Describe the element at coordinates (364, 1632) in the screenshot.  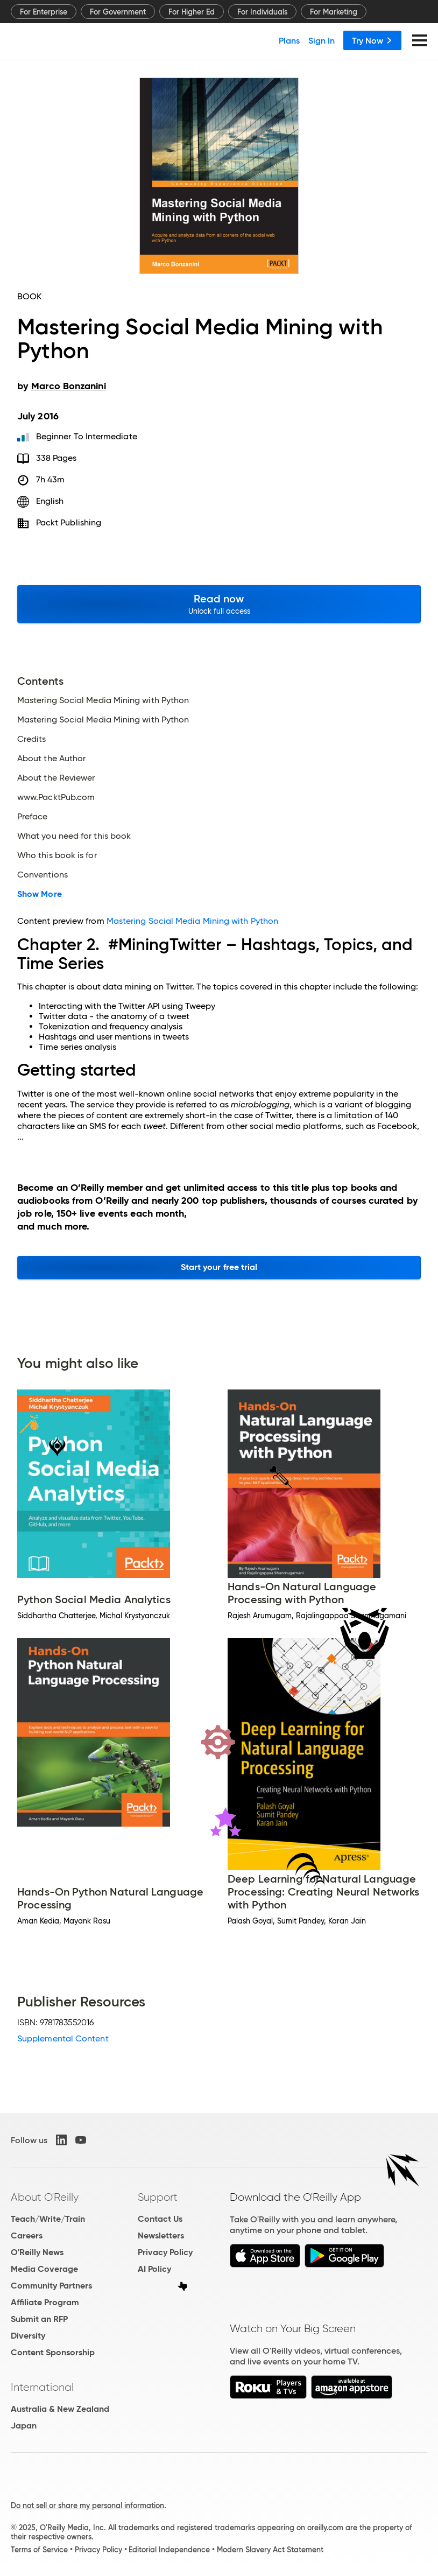
I see `view combat power or battle strength` at that location.